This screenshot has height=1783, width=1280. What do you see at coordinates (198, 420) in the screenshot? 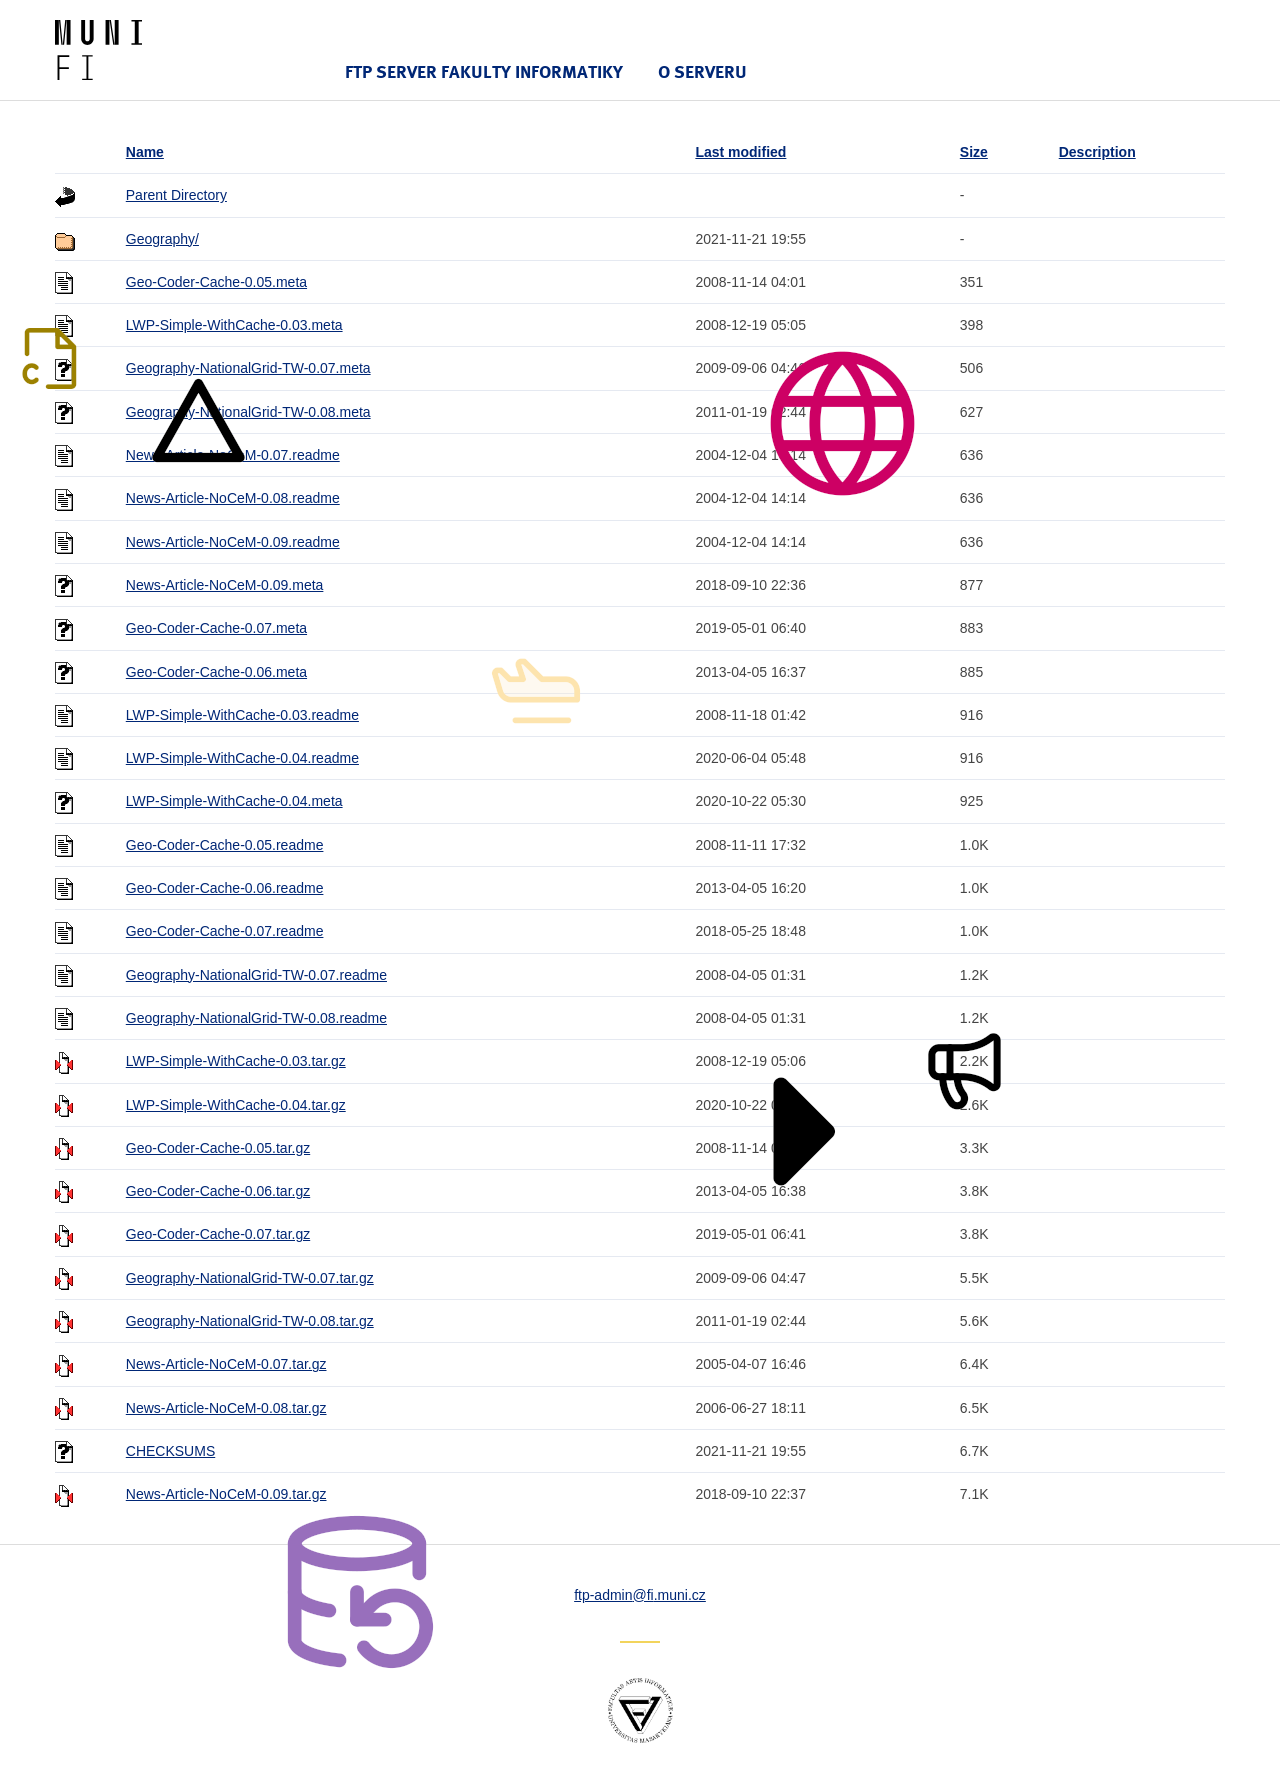
I see `visit zeit/vercel website or documentation` at bounding box center [198, 420].